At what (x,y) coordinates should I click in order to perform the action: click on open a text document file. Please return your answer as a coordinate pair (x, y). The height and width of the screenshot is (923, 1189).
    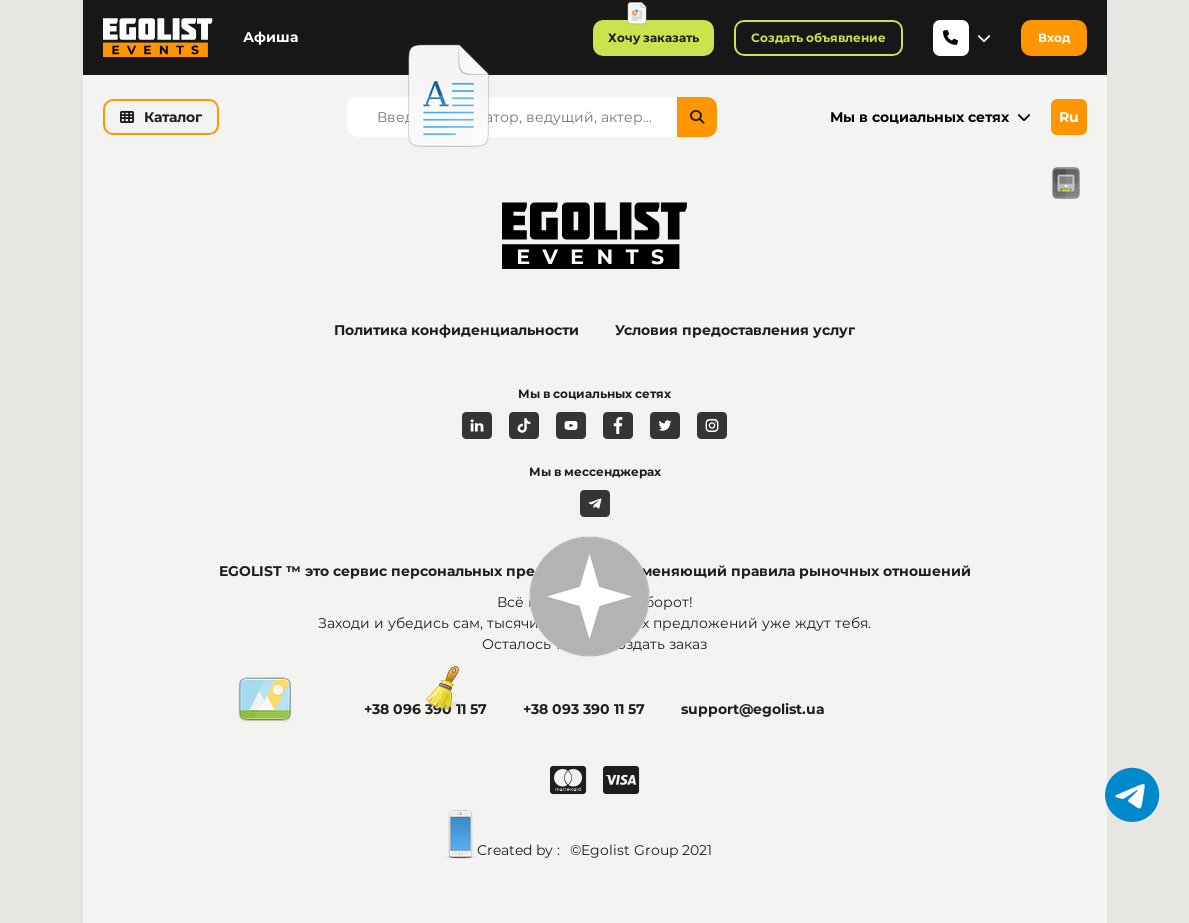
    Looking at the image, I should click on (448, 95).